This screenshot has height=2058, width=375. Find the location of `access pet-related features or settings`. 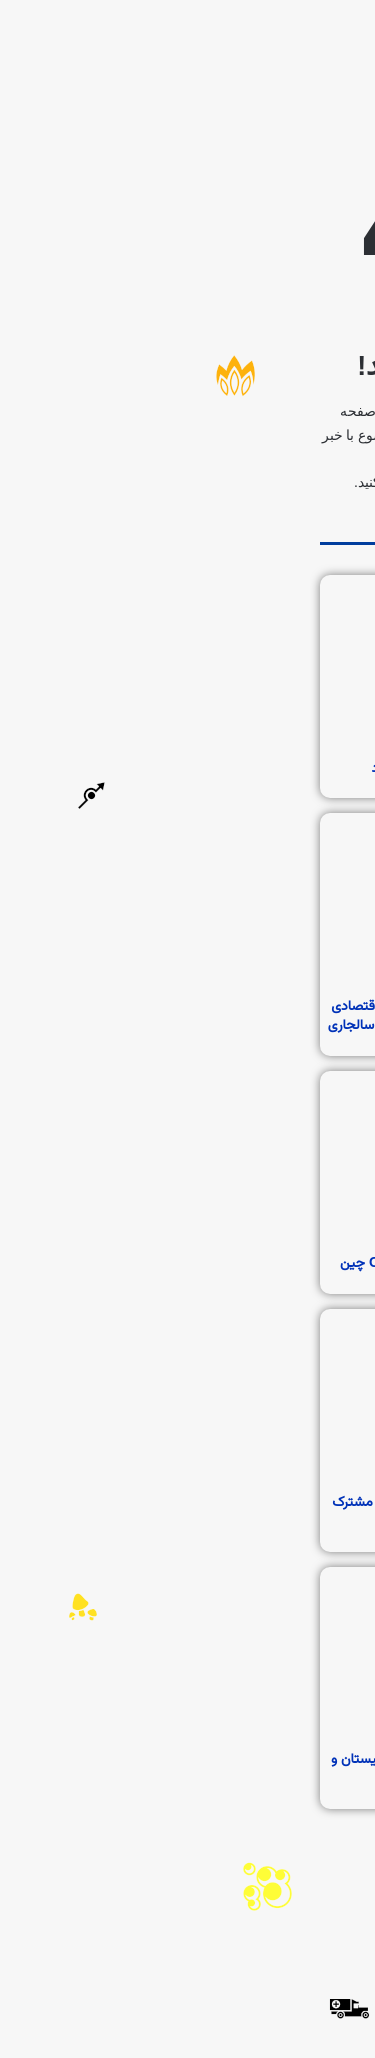

access pet-related features or settings is located at coordinates (235, 375).